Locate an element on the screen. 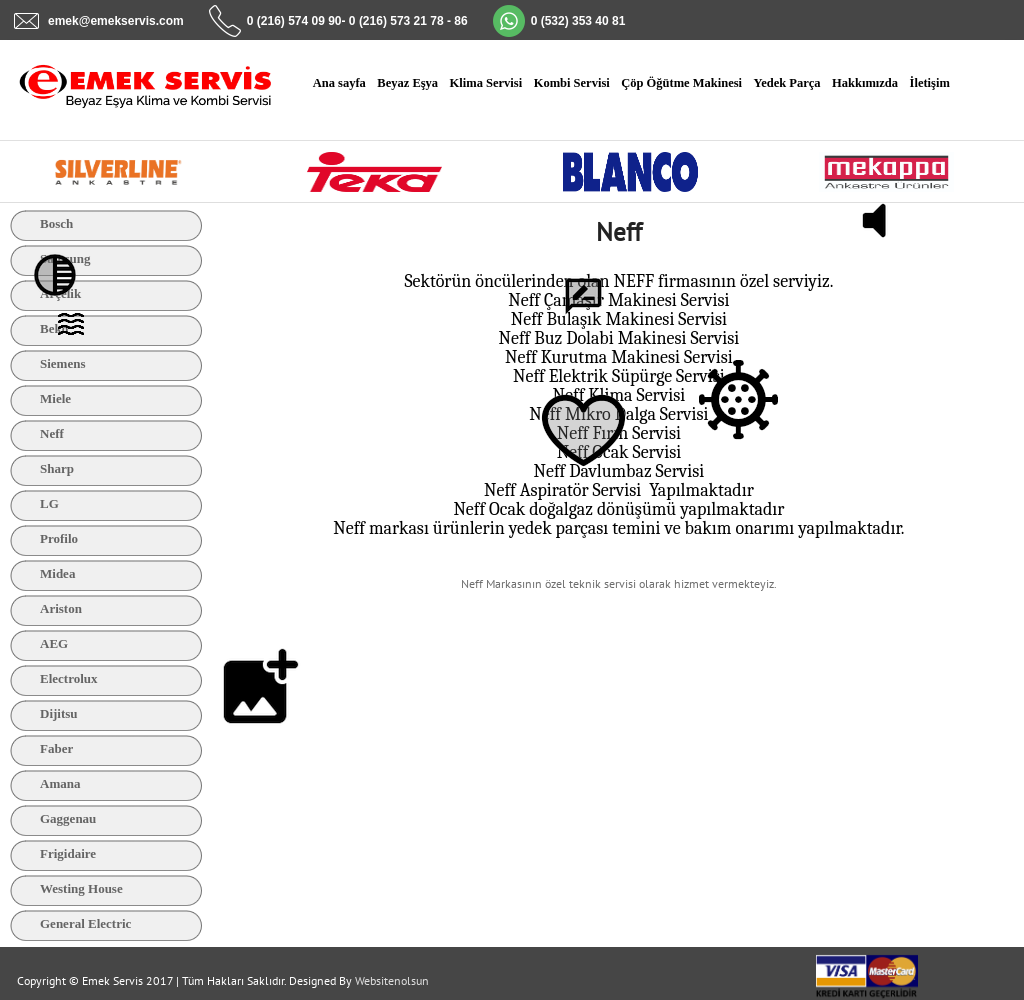 This screenshot has height=1000, width=1024. write a review or feedback is located at coordinates (583, 296).